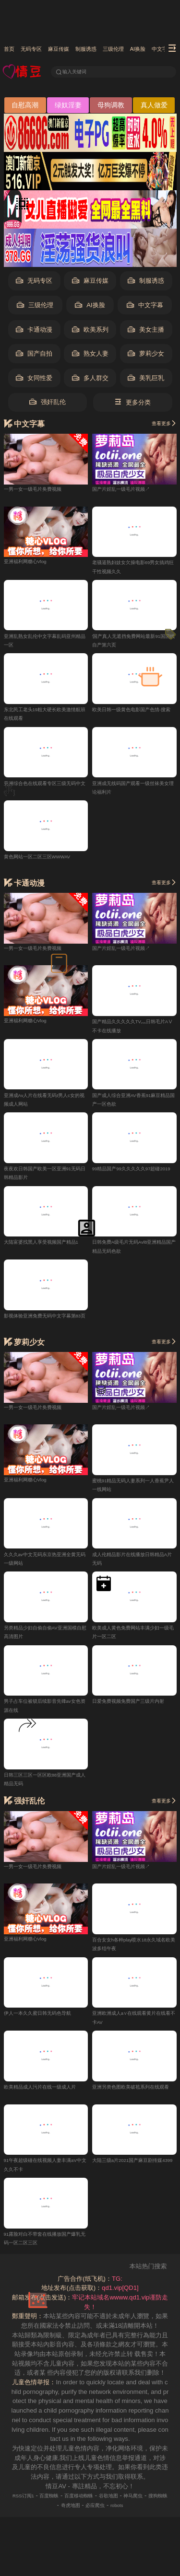  Describe the element at coordinates (150, 678) in the screenshot. I see `access recipes or cooking features` at that location.